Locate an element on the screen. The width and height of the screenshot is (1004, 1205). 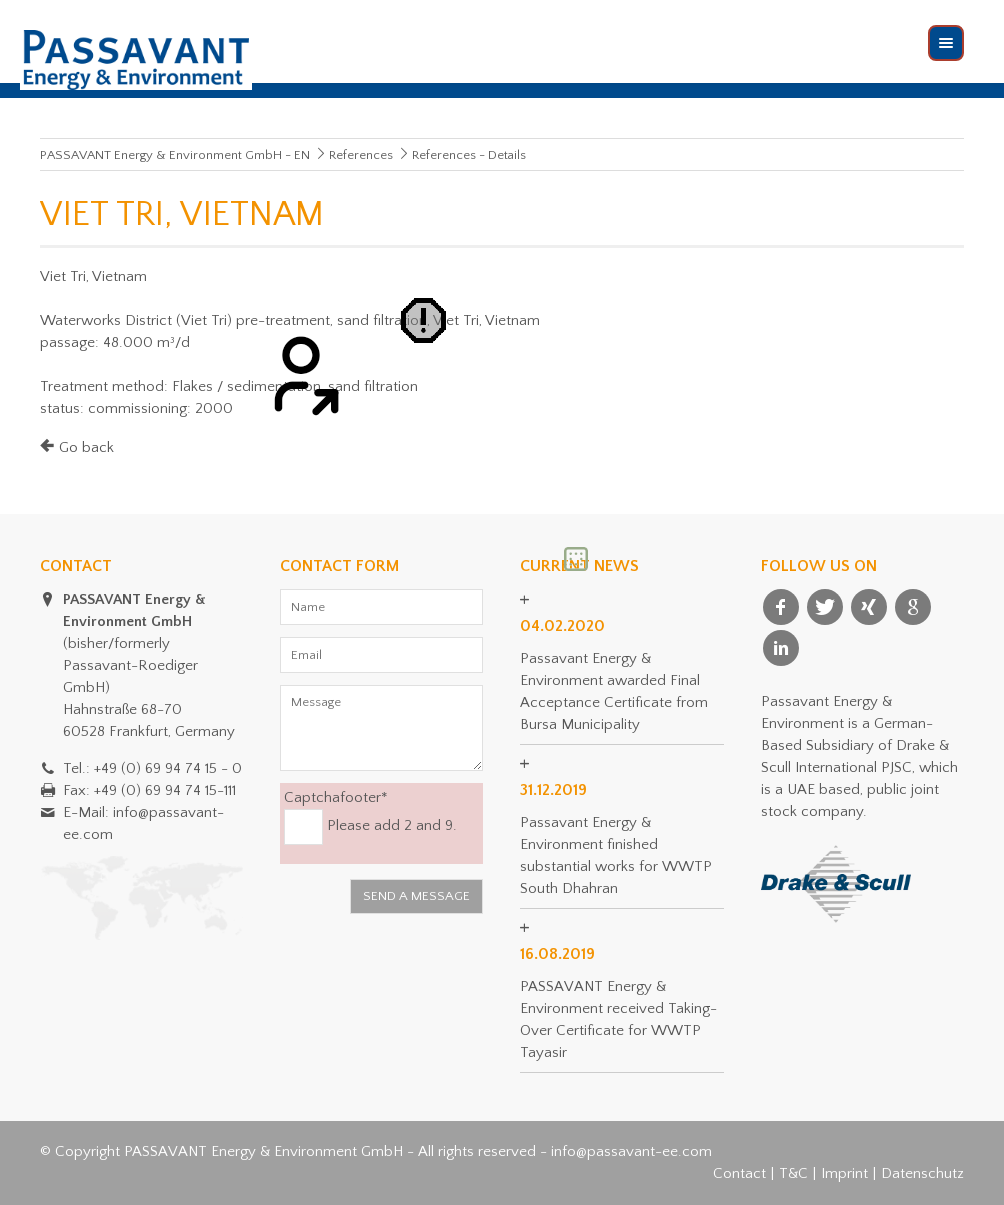
adjust padding or spacing within a container is located at coordinates (576, 559).